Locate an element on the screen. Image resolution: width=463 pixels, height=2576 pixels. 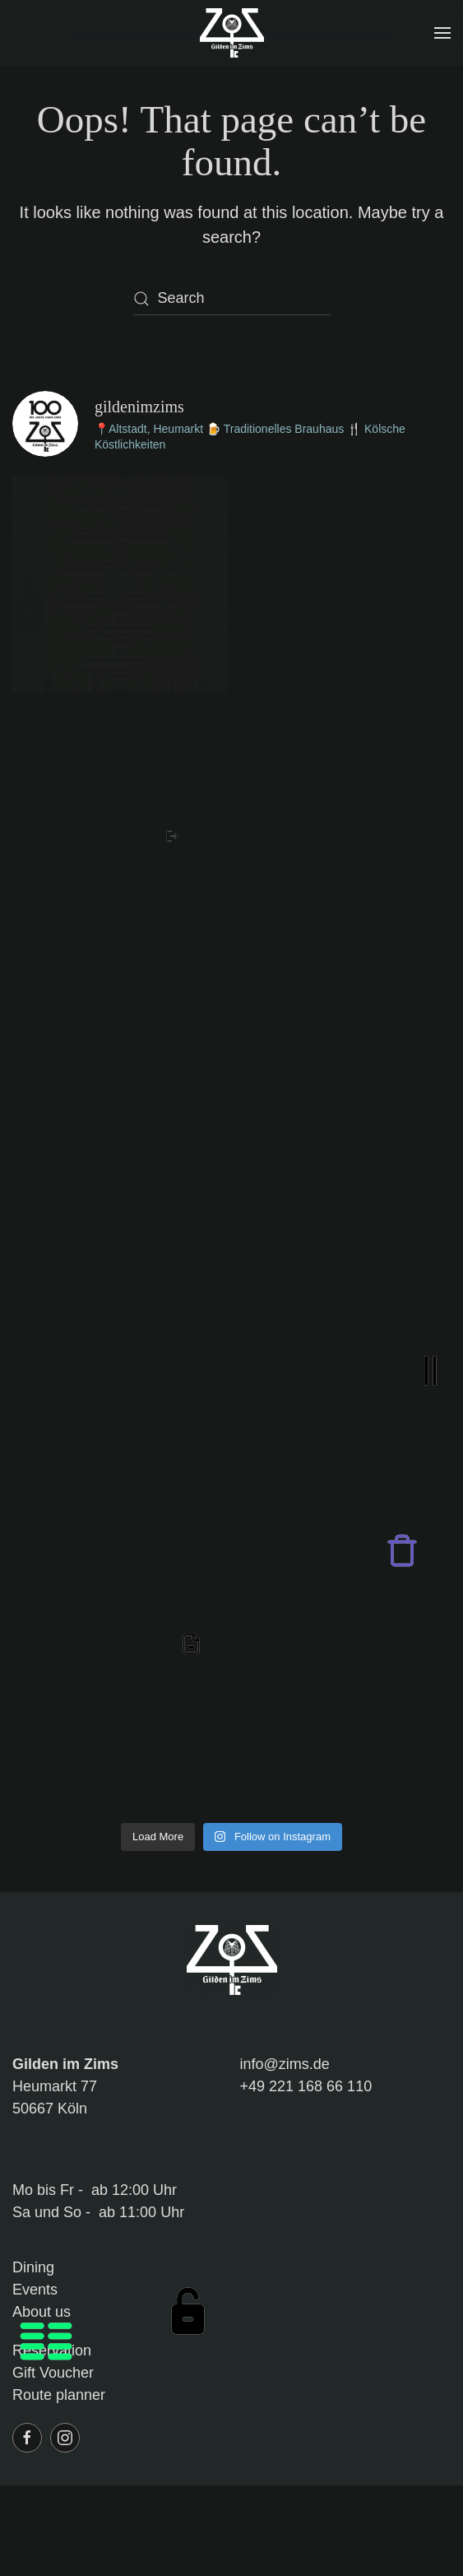
remove a file or document is located at coordinates (191, 1644).